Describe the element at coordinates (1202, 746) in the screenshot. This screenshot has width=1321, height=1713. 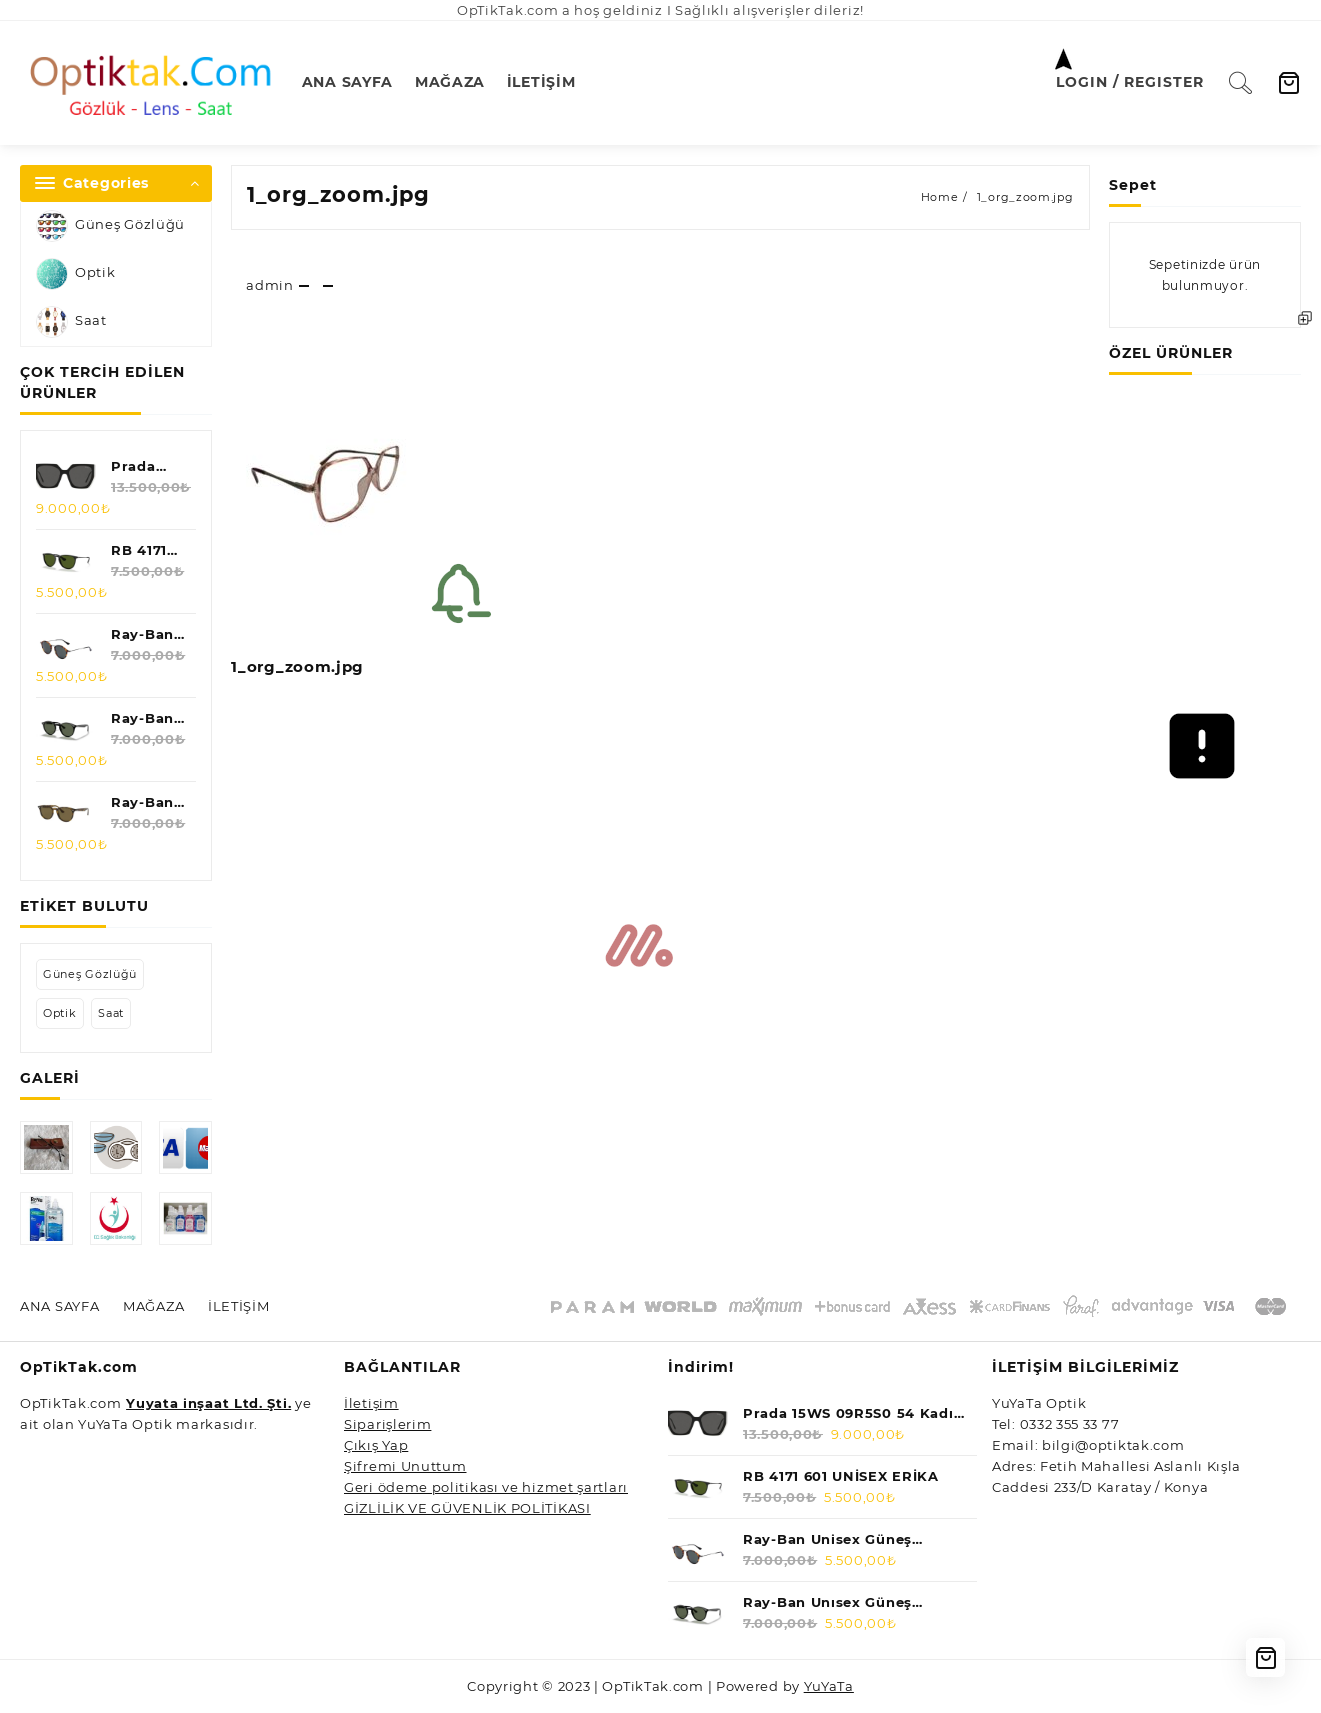
I see `indicates a warning or alert status` at that location.